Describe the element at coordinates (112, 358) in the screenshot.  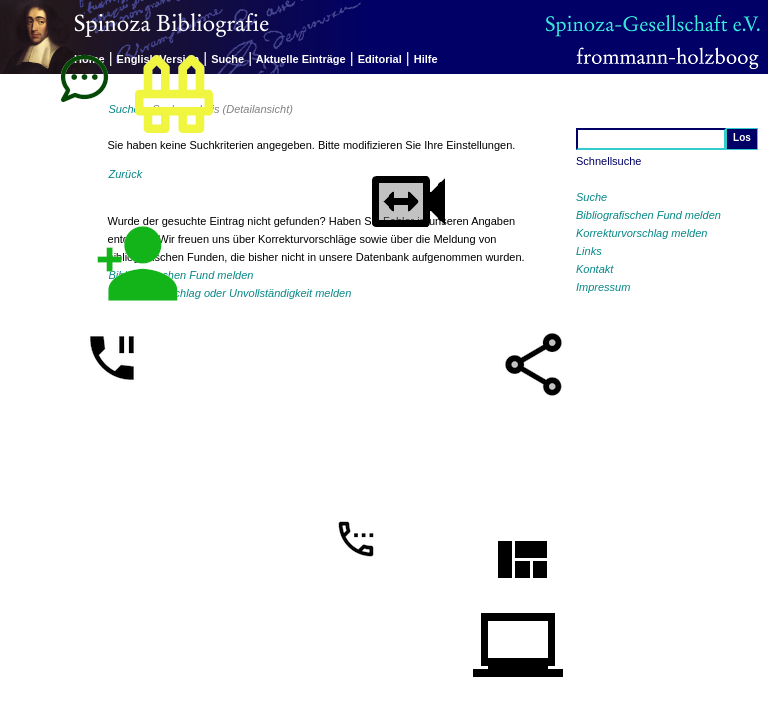
I see `call on hold` at that location.